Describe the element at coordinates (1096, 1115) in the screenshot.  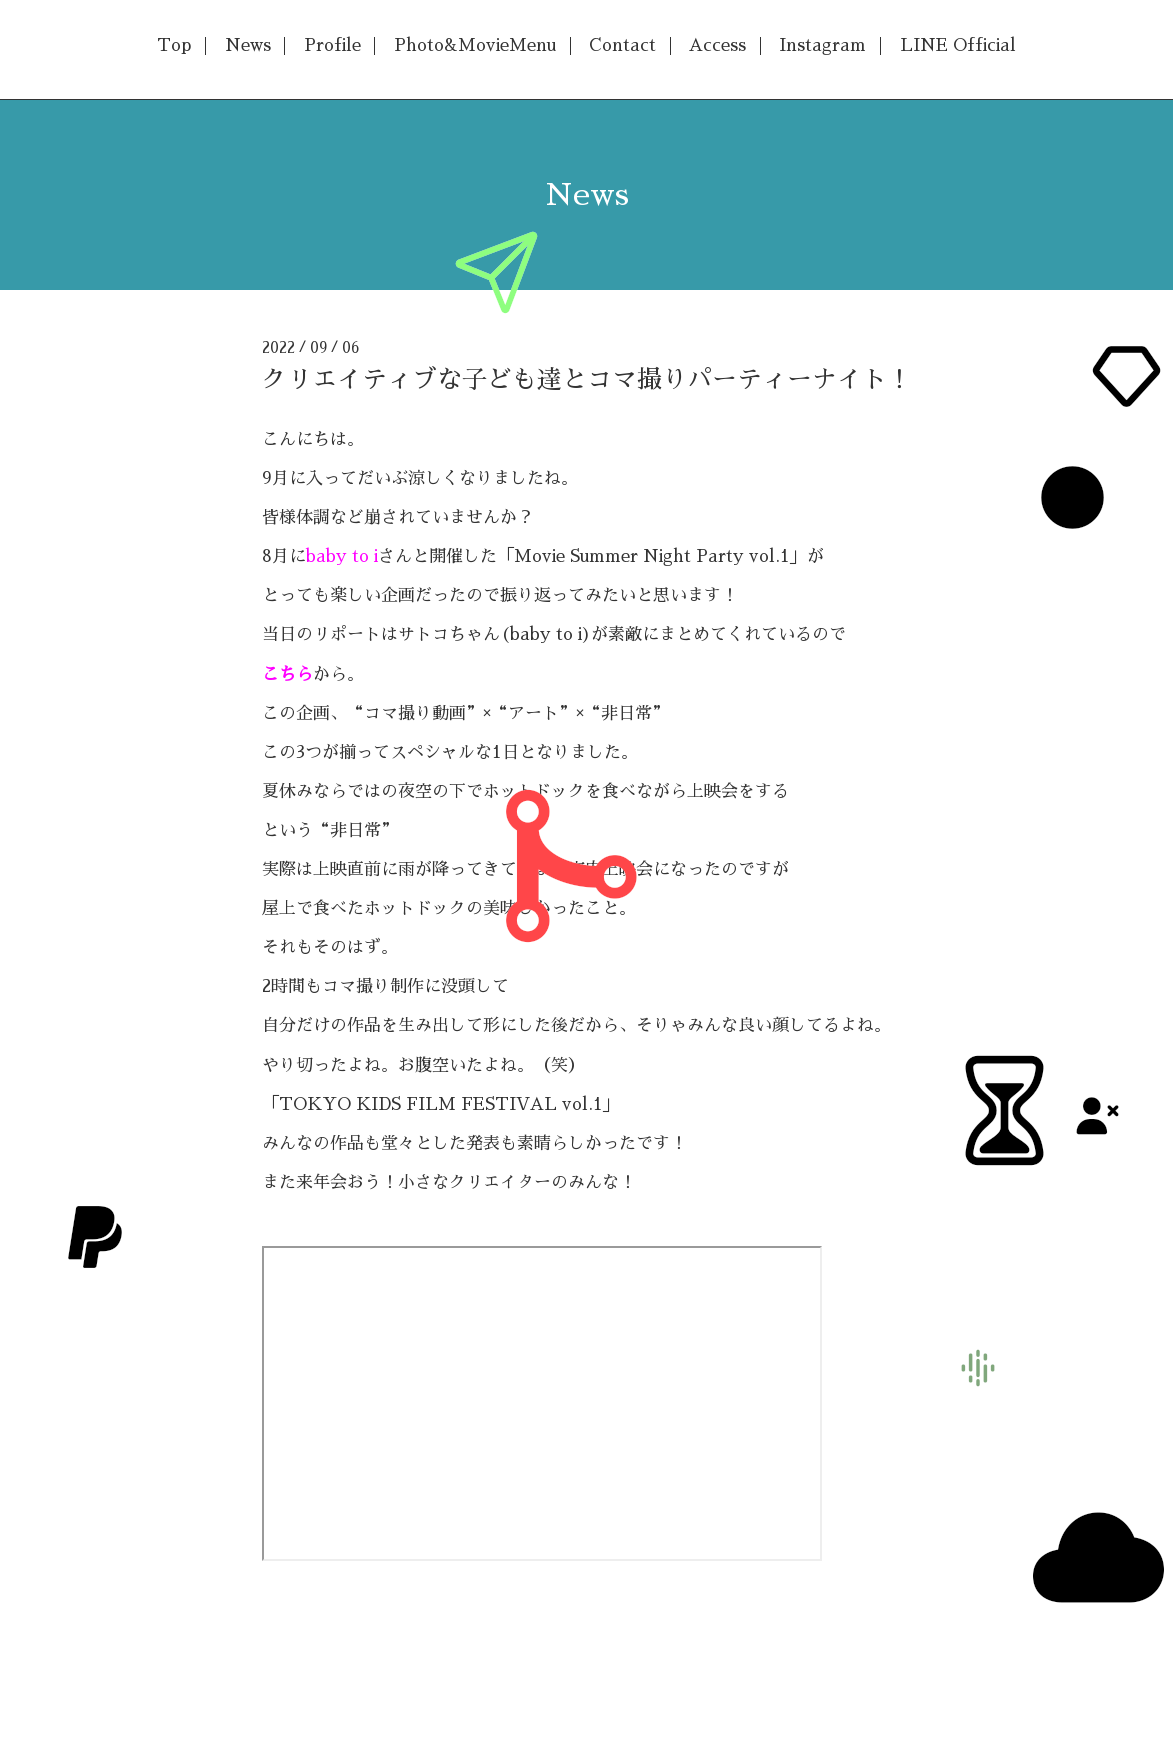
I see `remove a user or contact` at that location.